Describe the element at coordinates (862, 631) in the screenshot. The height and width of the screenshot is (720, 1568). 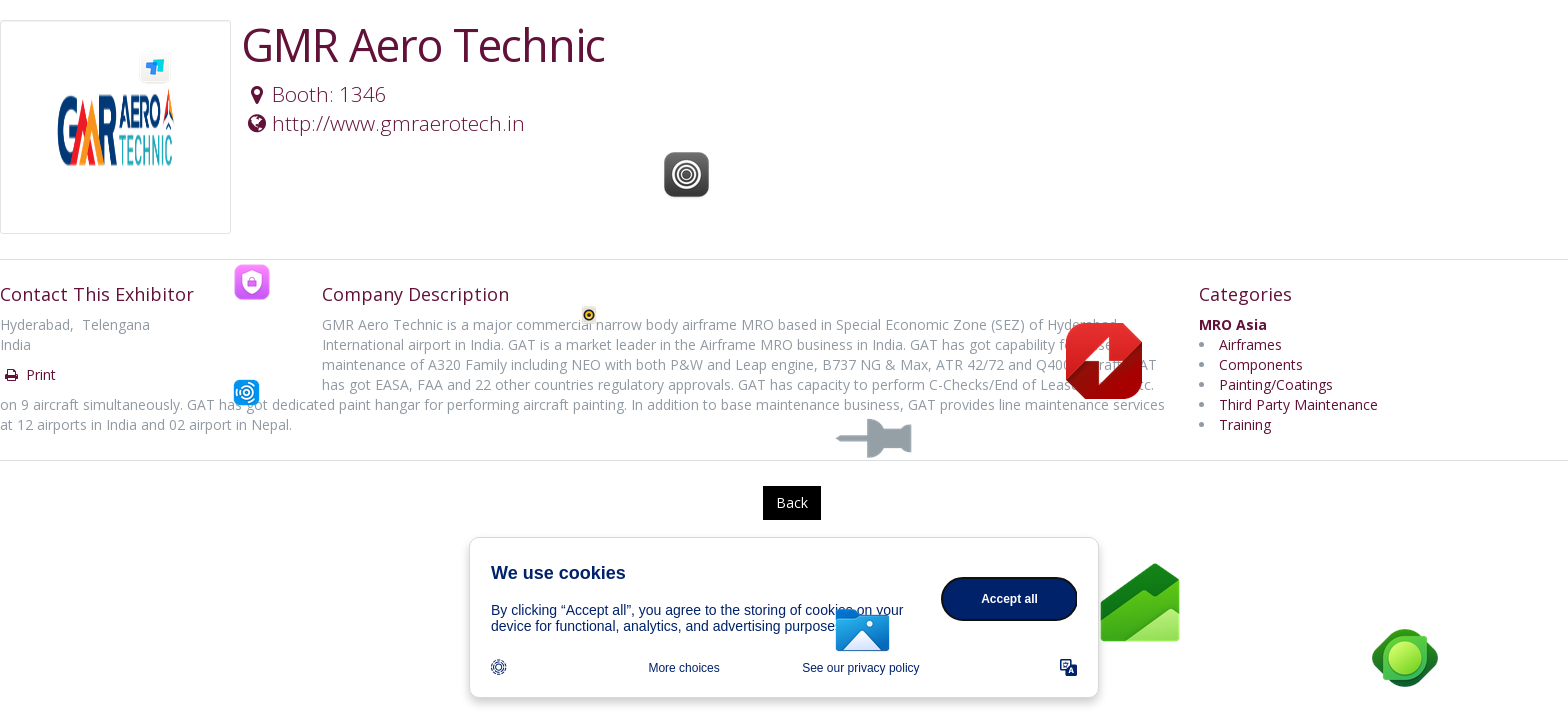
I see `open pictures folder` at that location.